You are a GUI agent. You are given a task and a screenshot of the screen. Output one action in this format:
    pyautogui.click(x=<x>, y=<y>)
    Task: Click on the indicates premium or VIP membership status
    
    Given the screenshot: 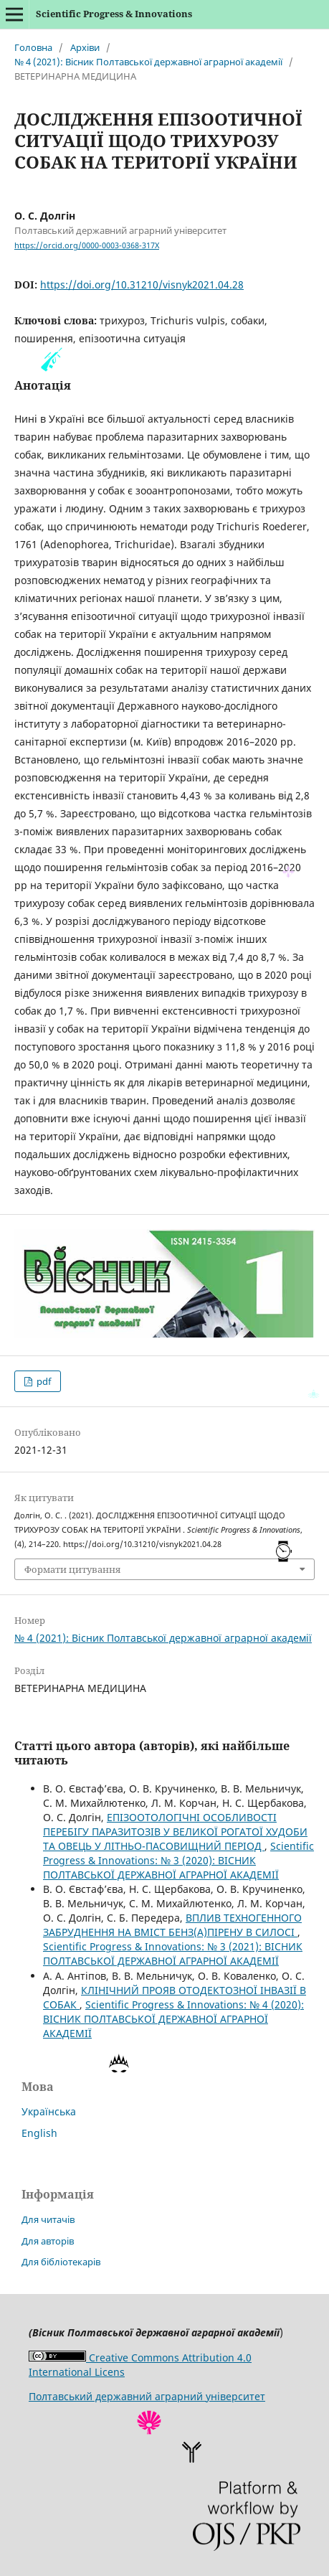 What is the action you would take?
    pyautogui.click(x=119, y=2064)
    